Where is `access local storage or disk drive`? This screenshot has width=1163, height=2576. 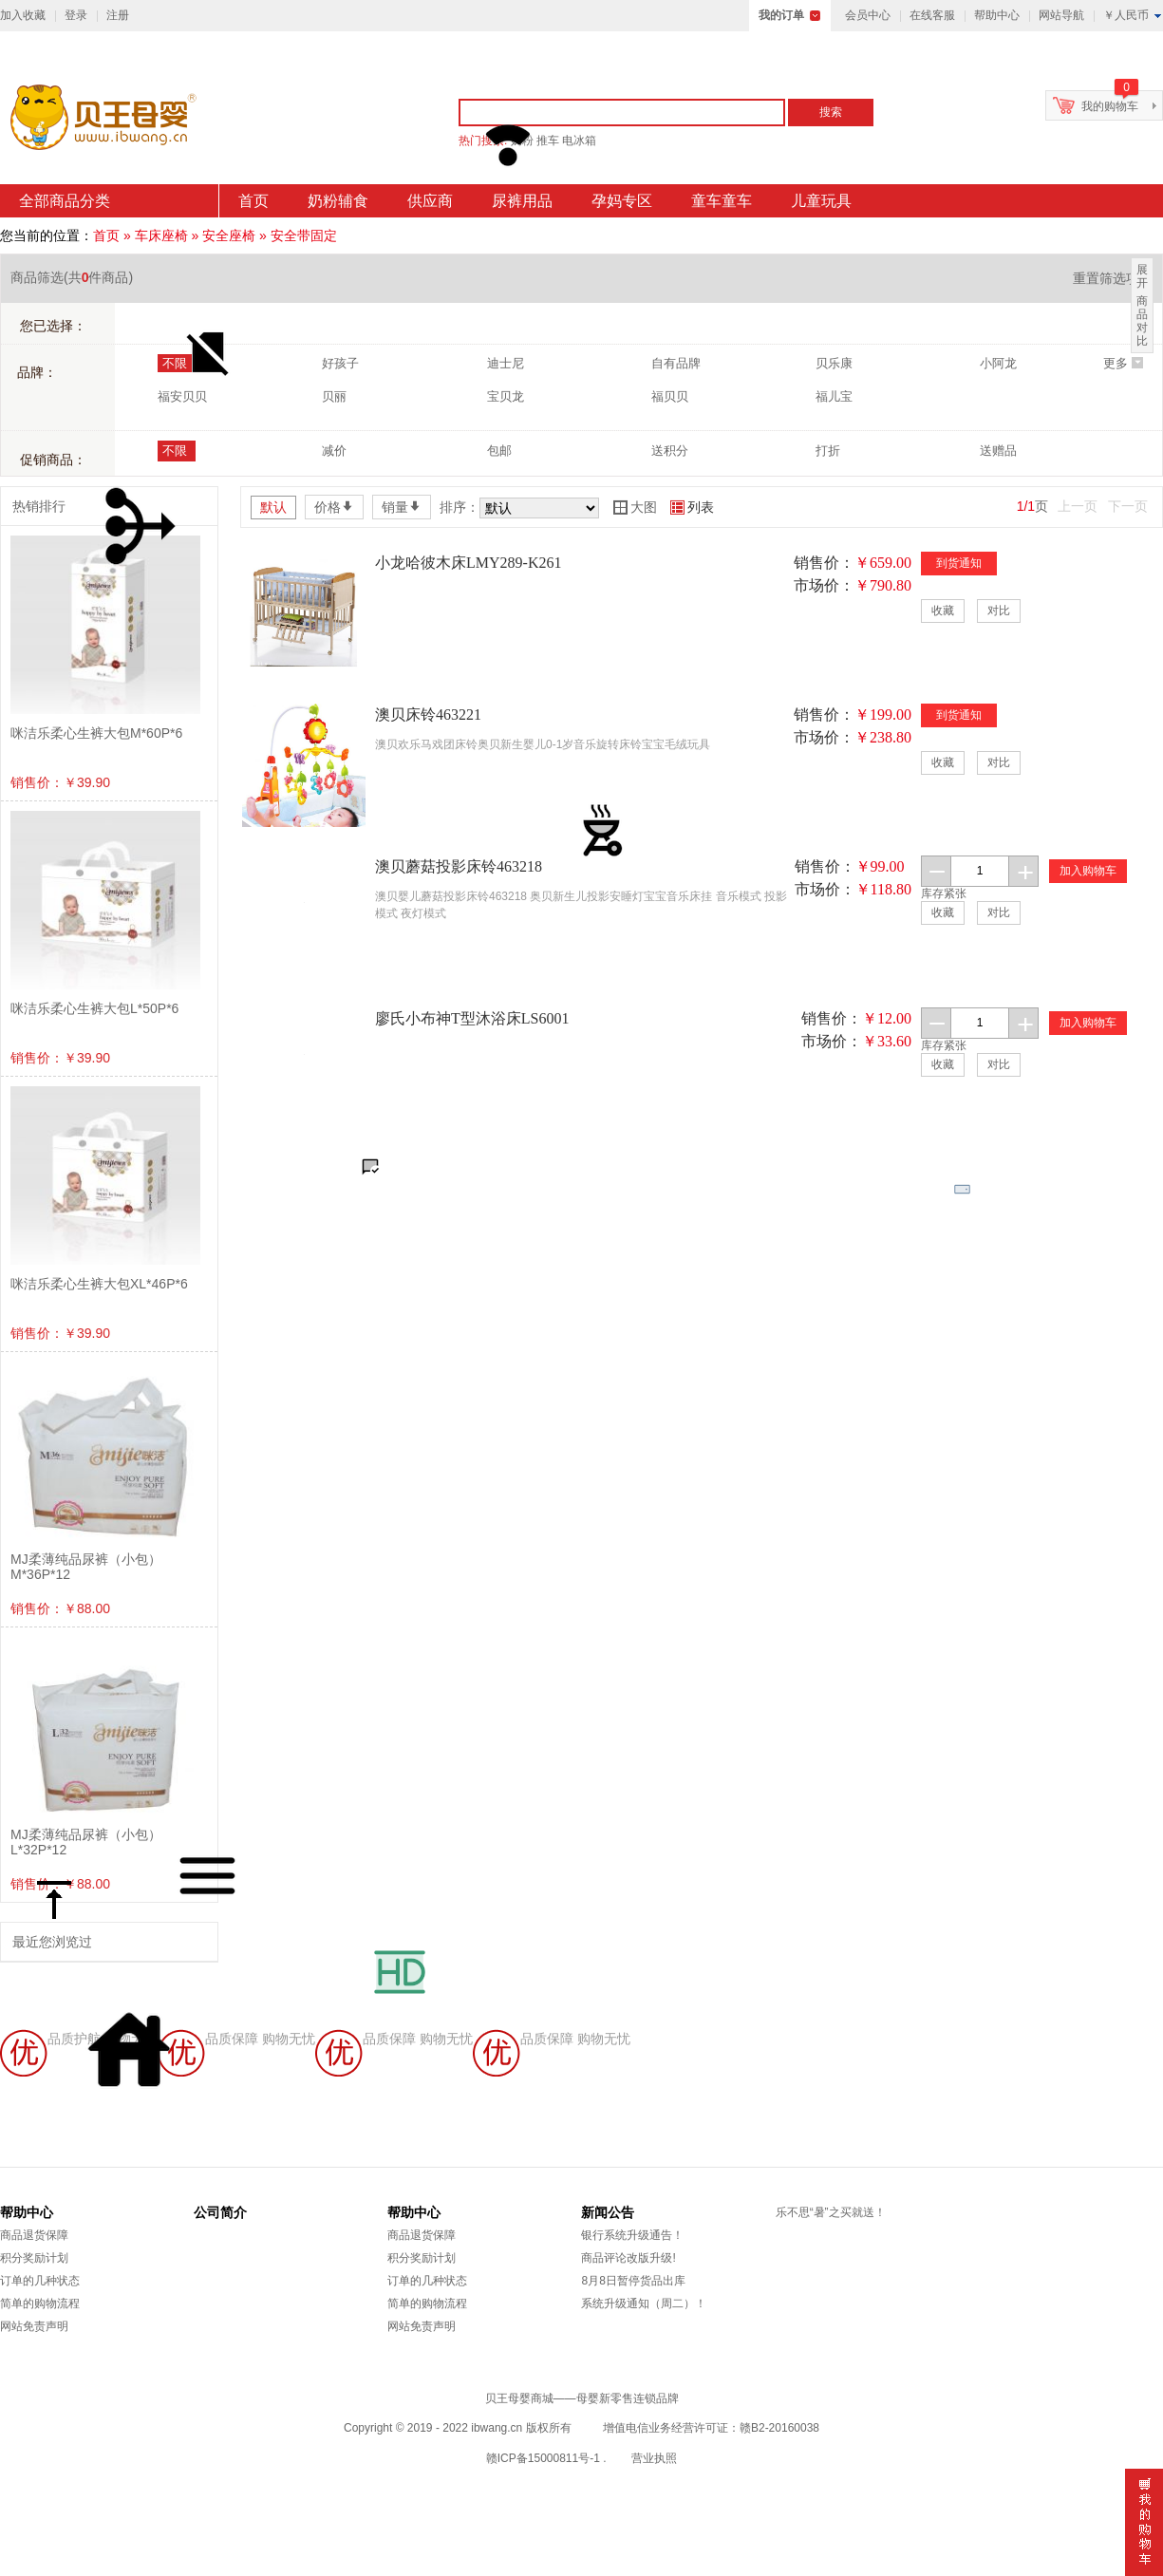 access local storage or disk drive is located at coordinates (962, 1189).